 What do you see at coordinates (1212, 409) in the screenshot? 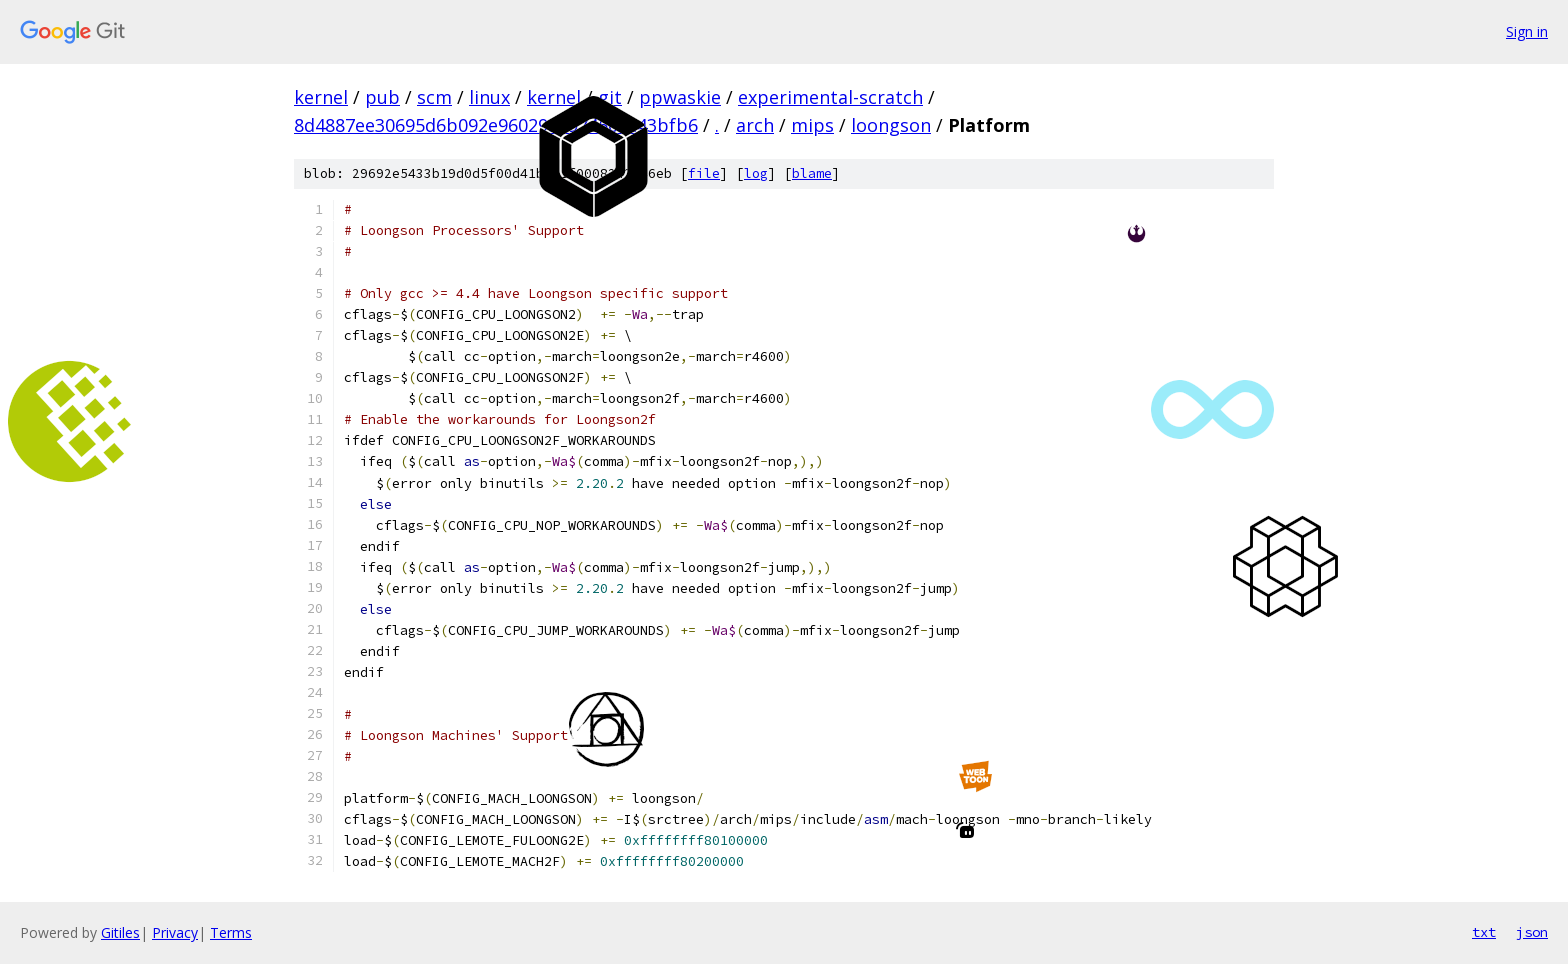
I see `internet computer protocol (ICP) logo` at bounding box center [1212, 409].